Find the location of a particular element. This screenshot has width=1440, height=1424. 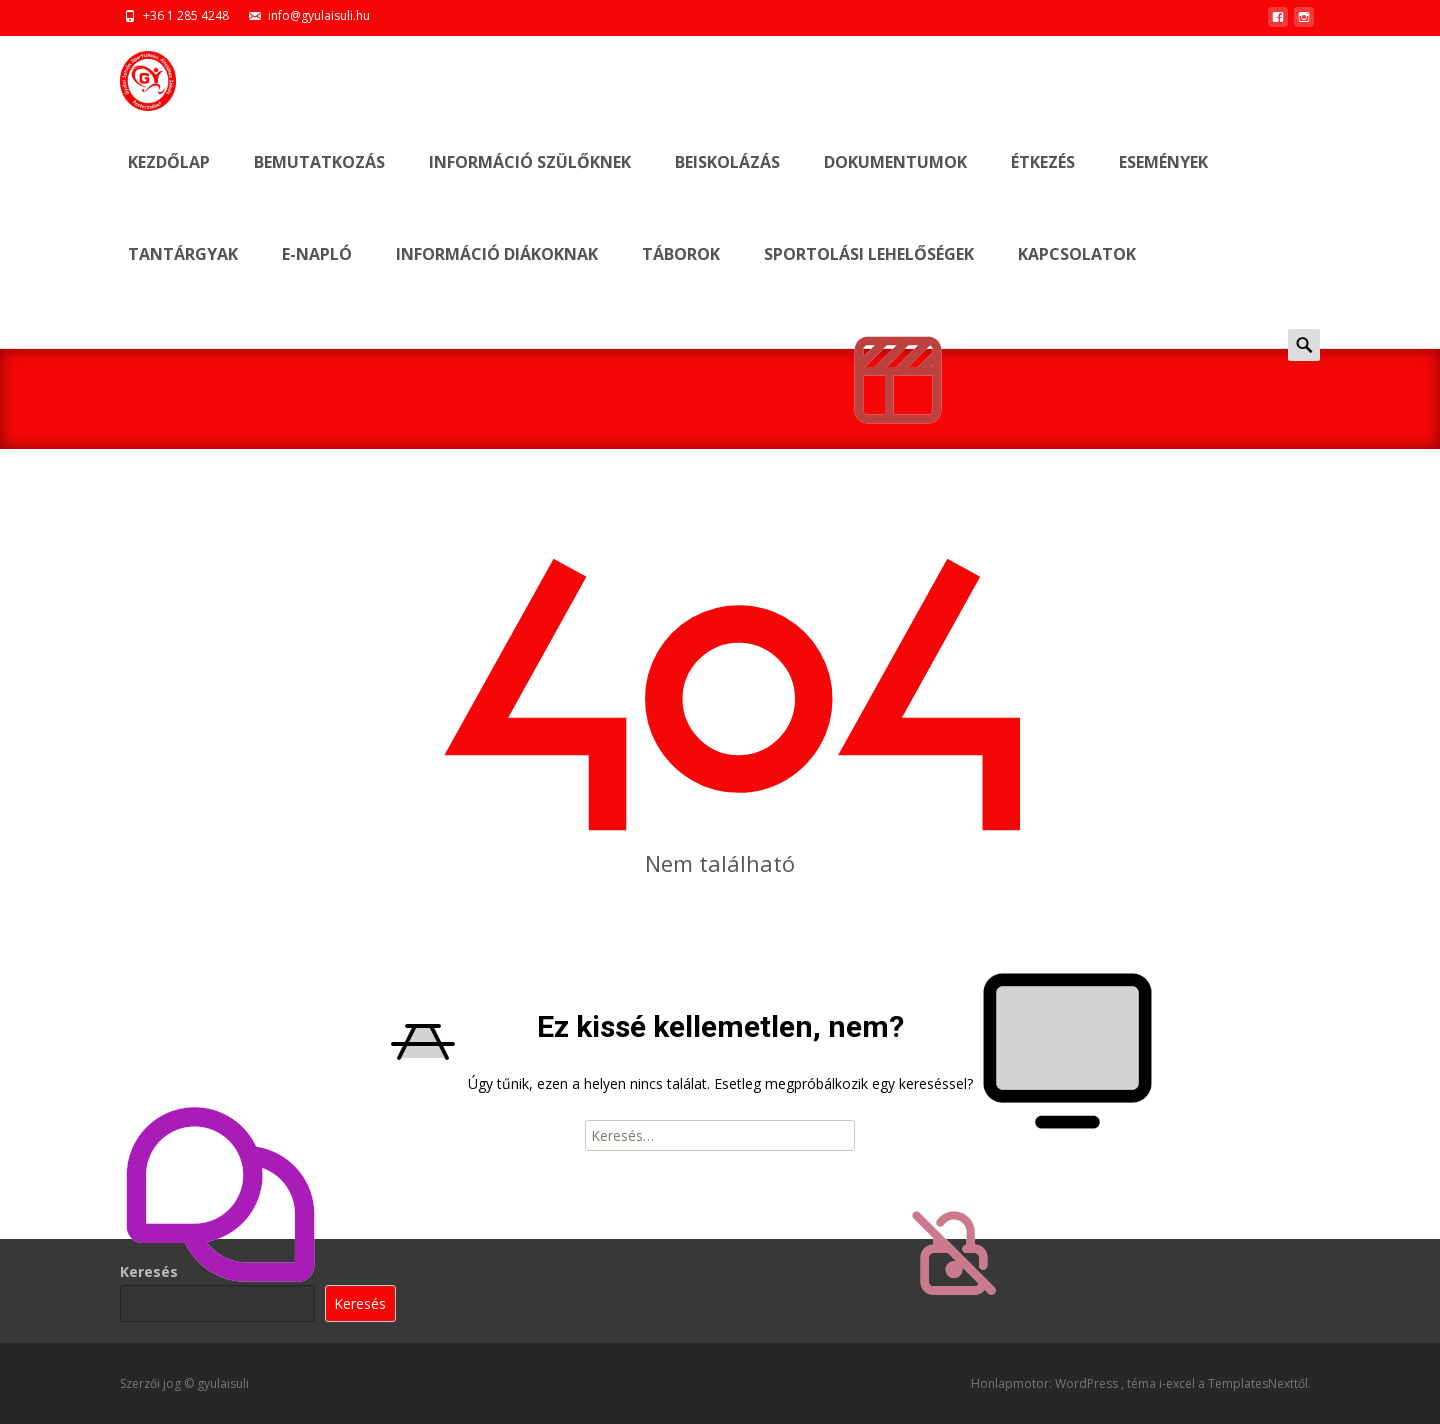

unlock or disable security lock is located at coordinates (954, 1253).